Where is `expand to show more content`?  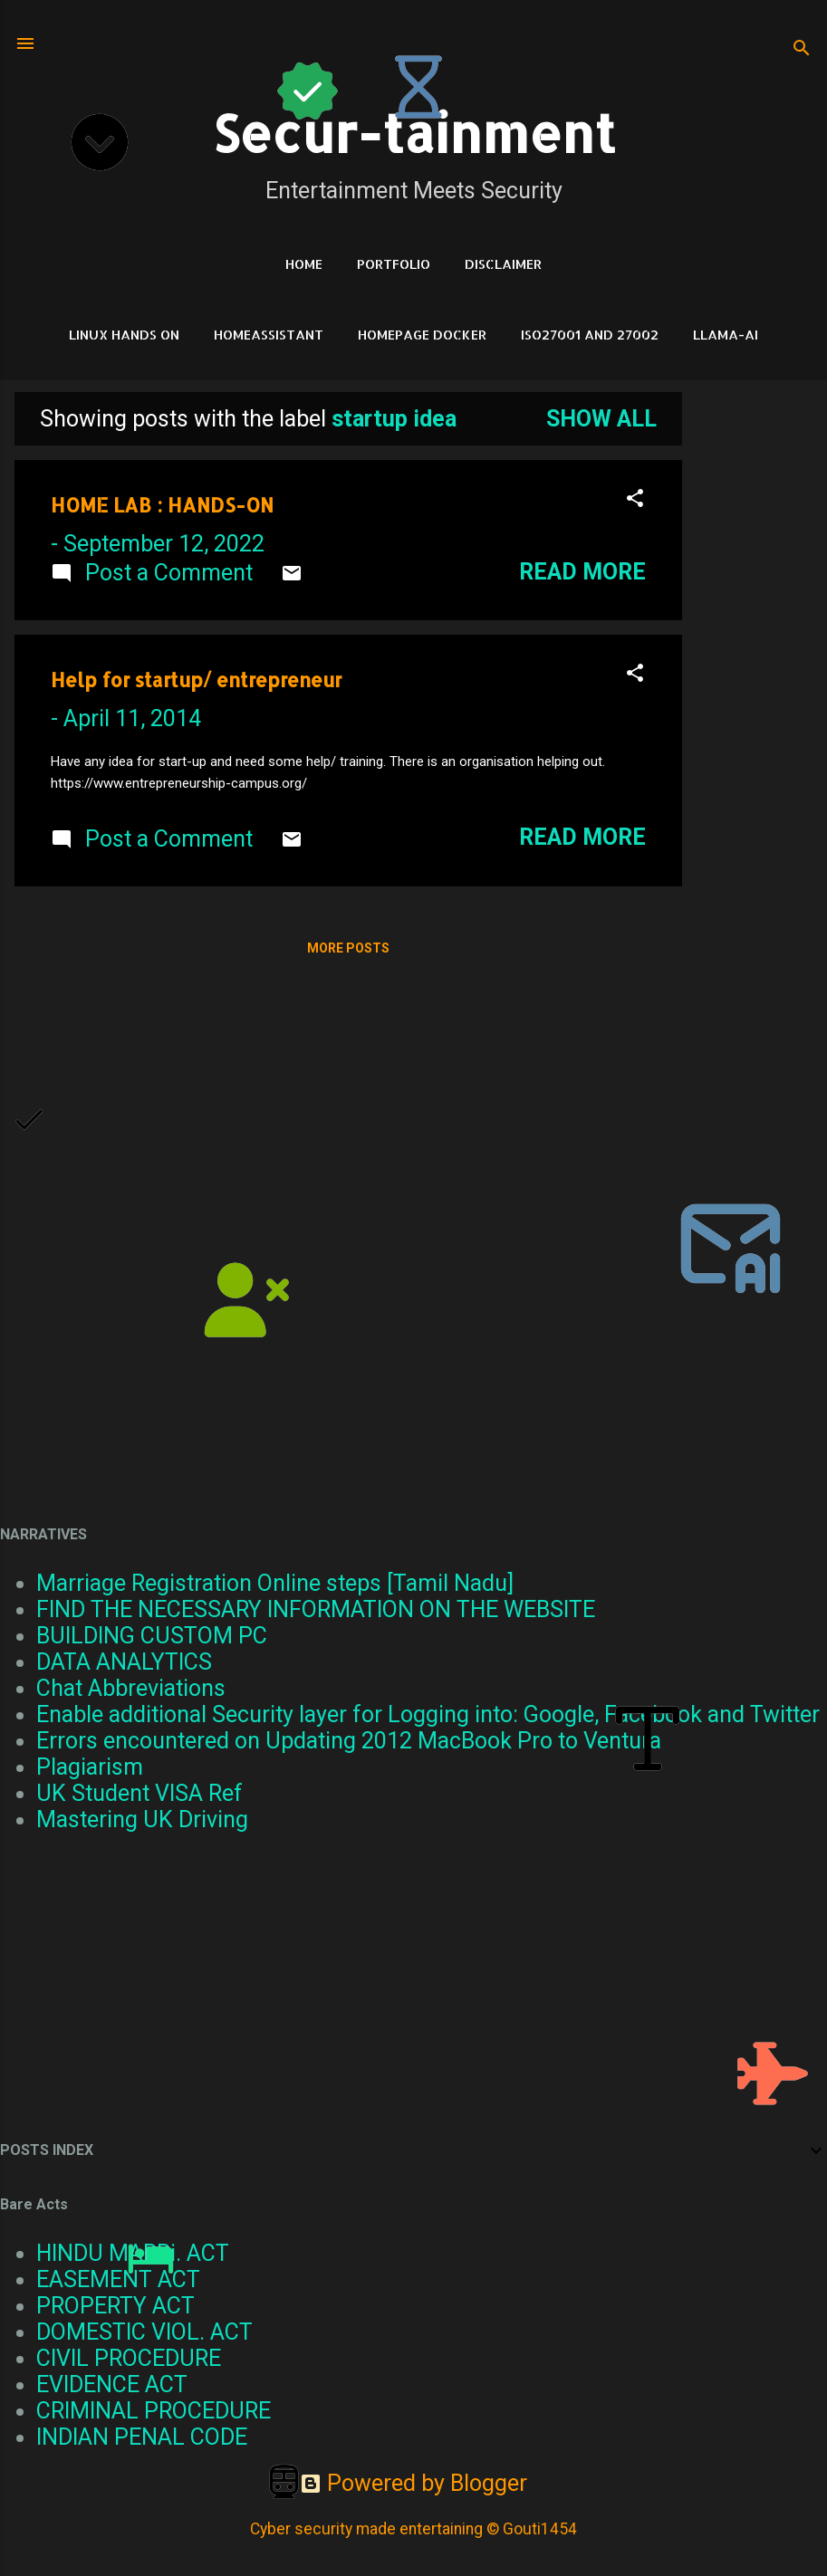
expand to show more content is located at coordinates (100, 142).